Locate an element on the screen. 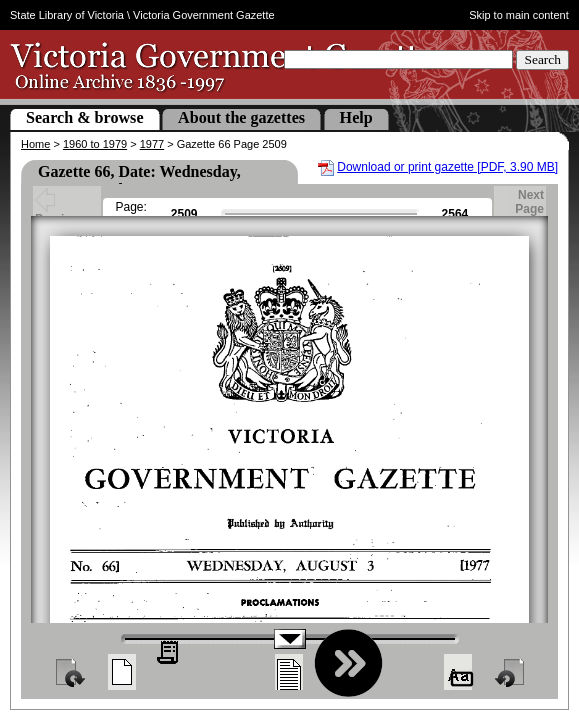  skip forward or advance to next item is located at coordinates (348, 663).